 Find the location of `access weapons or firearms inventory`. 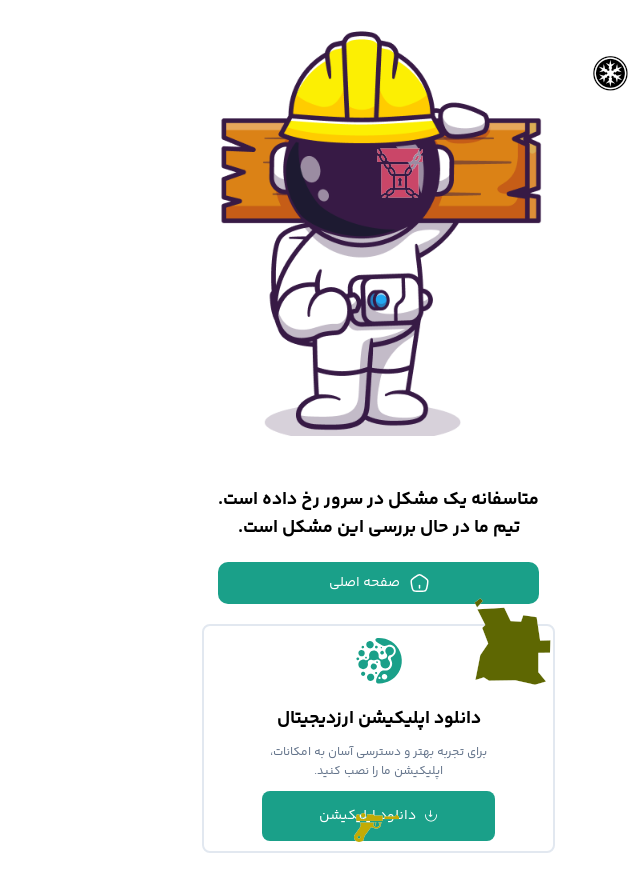

access weapons or firearms inventory is located at coordinates (376, 827).